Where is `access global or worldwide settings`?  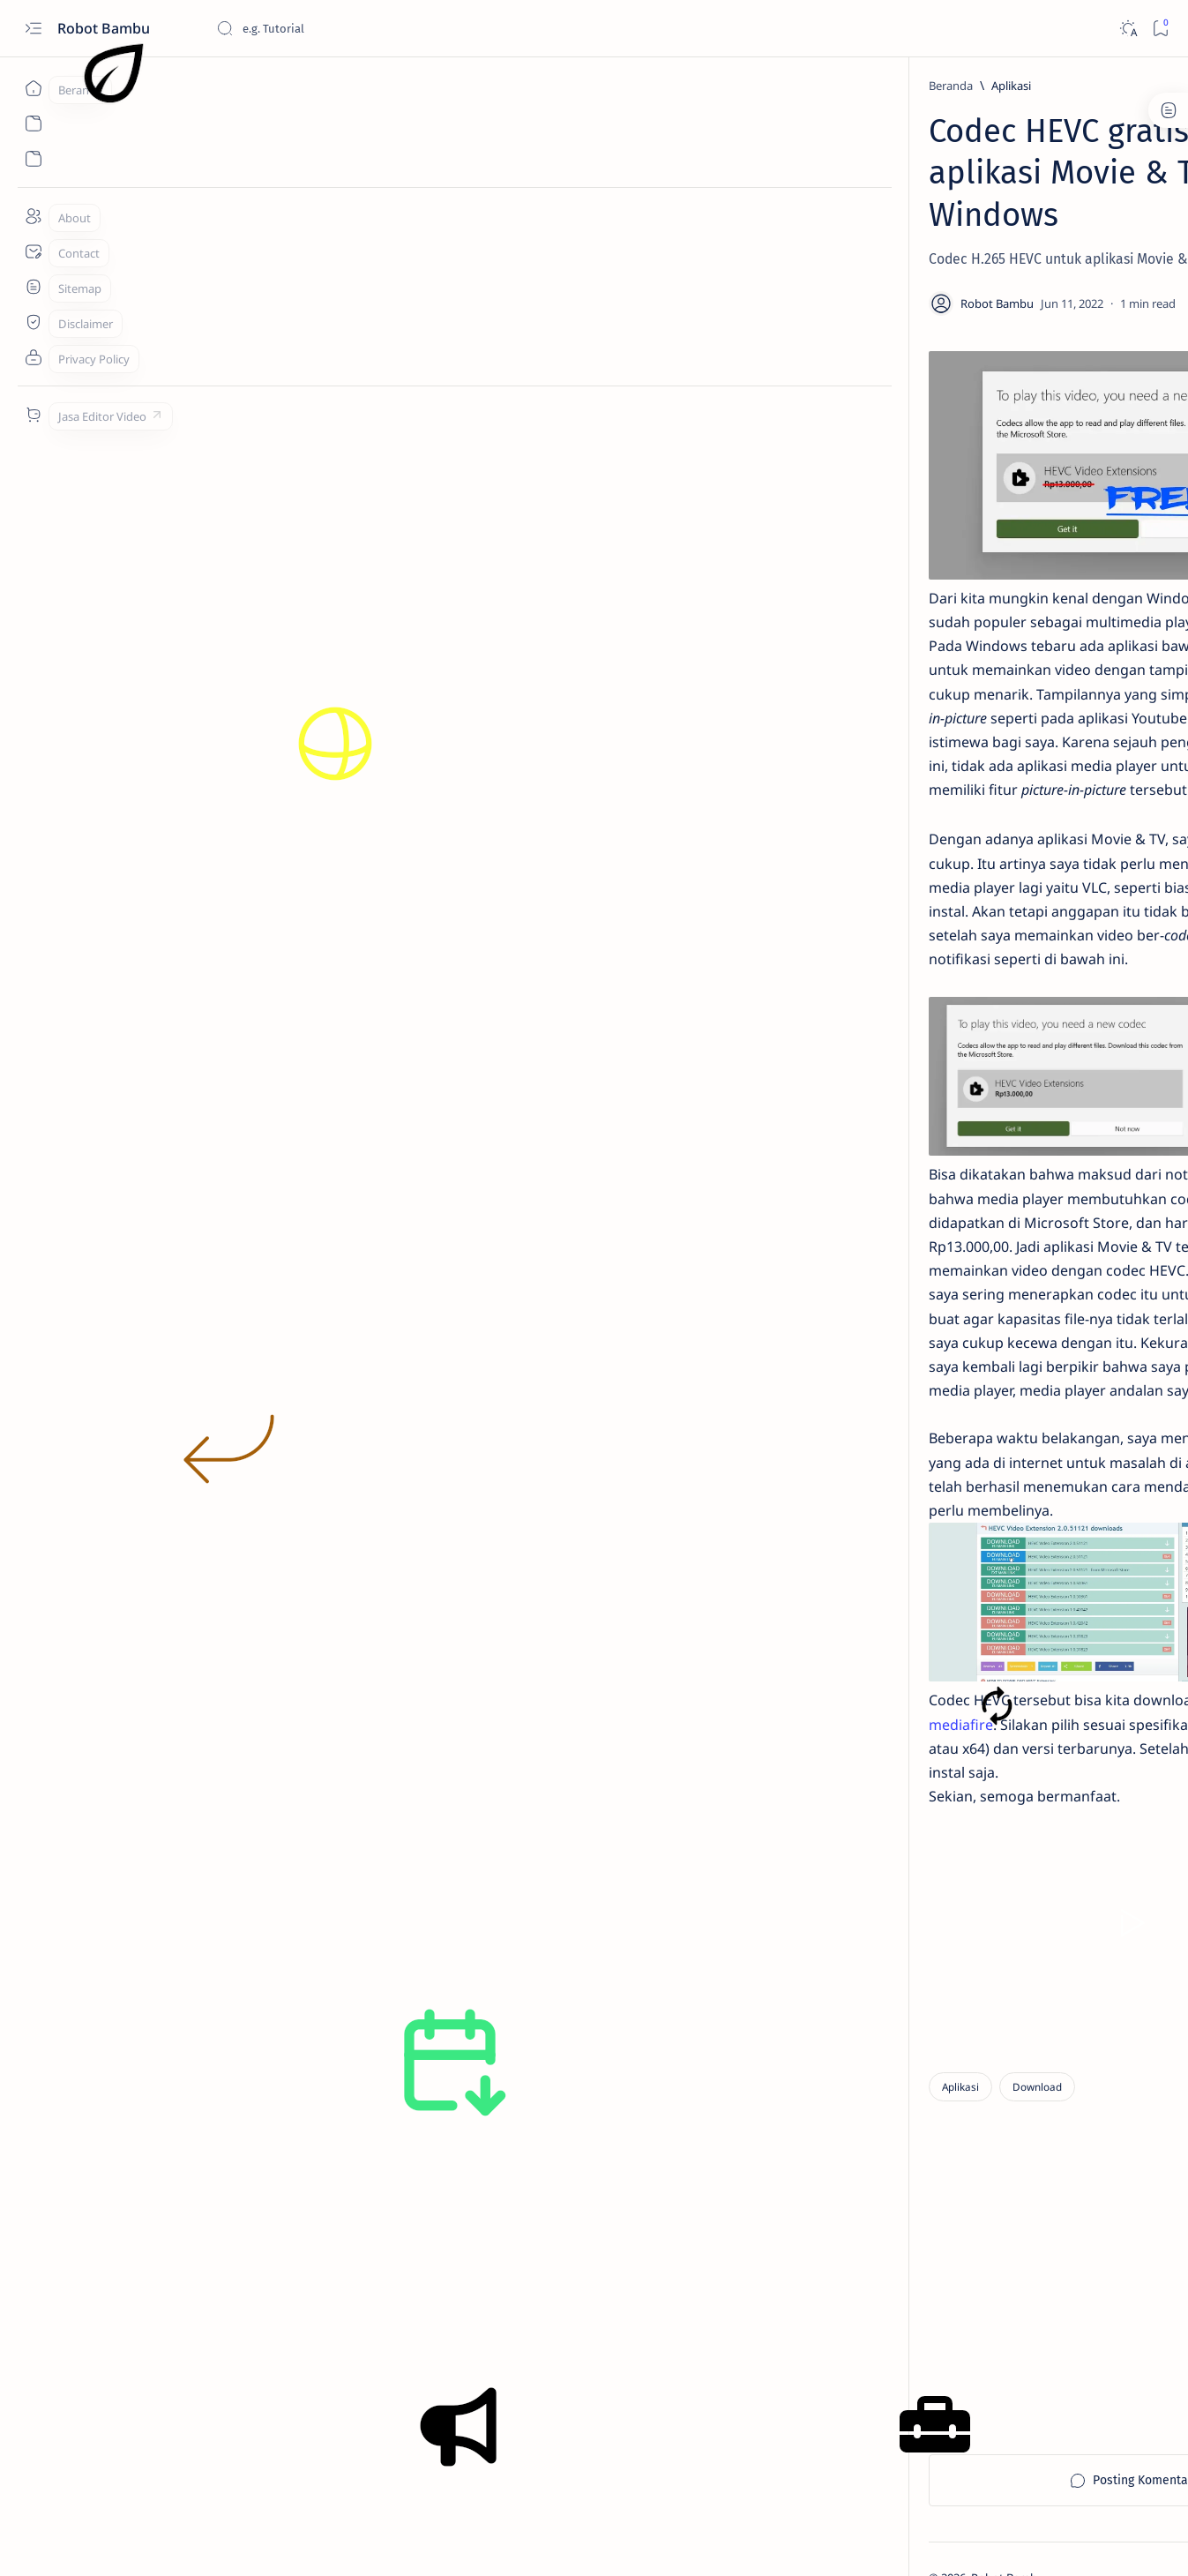
access global or worldwide settings is located at coordinates (335, 744).